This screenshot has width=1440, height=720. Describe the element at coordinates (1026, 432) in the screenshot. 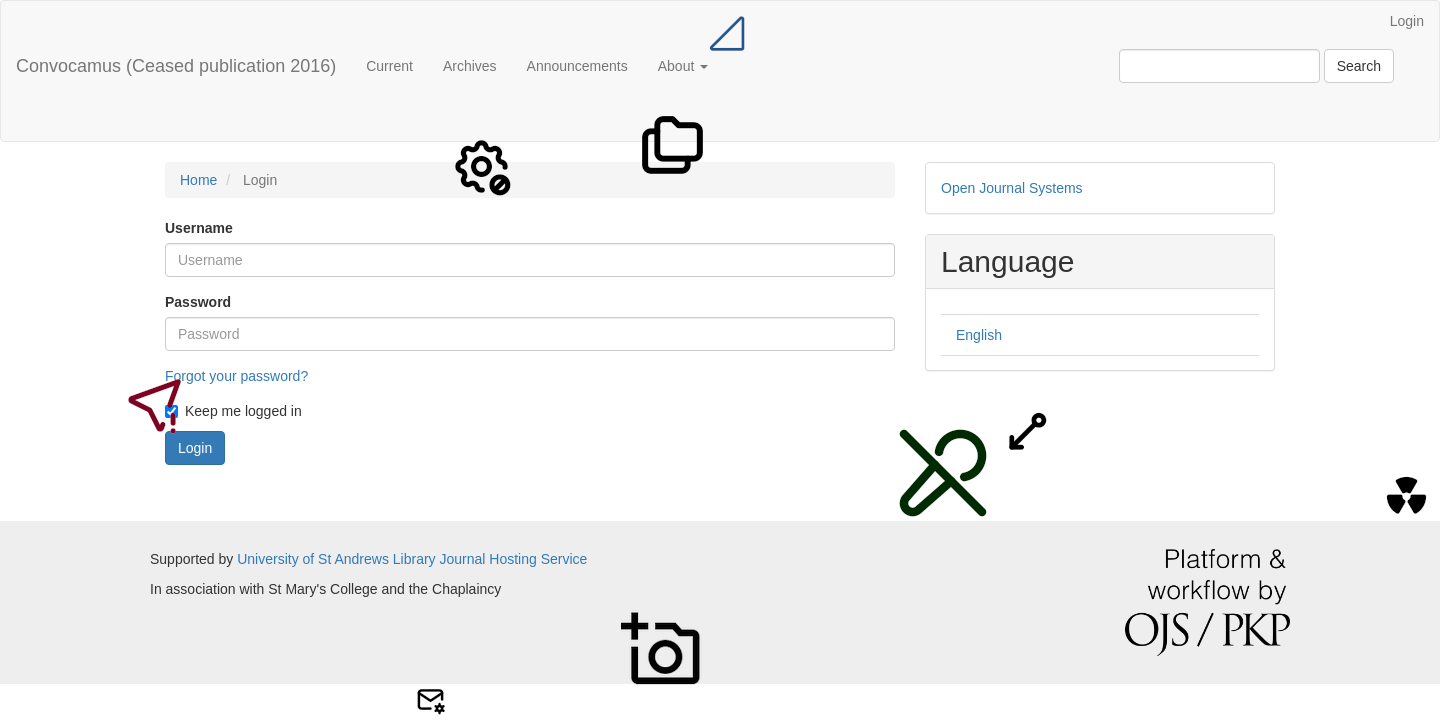

I see `move or navigate to the lower-left` at that location.